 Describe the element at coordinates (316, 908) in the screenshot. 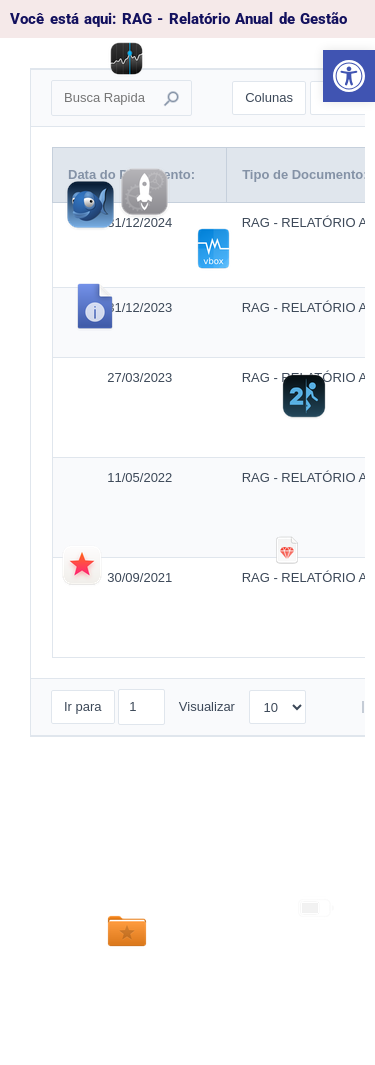

I see `indicates battery level at 60% charge` at that location.